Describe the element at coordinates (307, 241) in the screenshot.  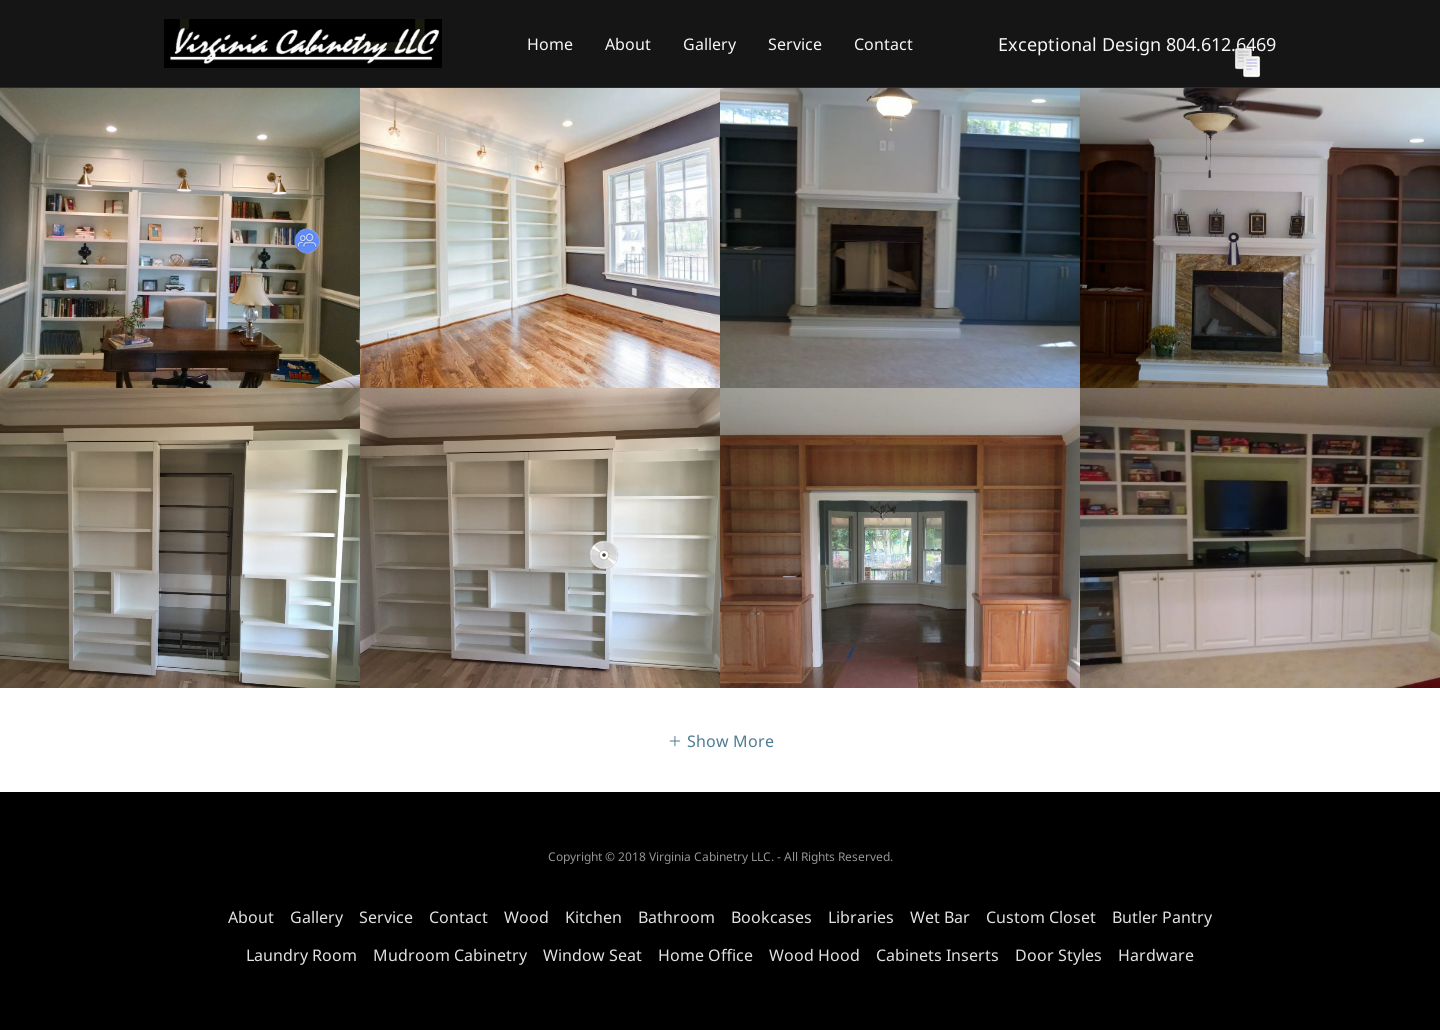
I see `switch to a different user account` at that location.